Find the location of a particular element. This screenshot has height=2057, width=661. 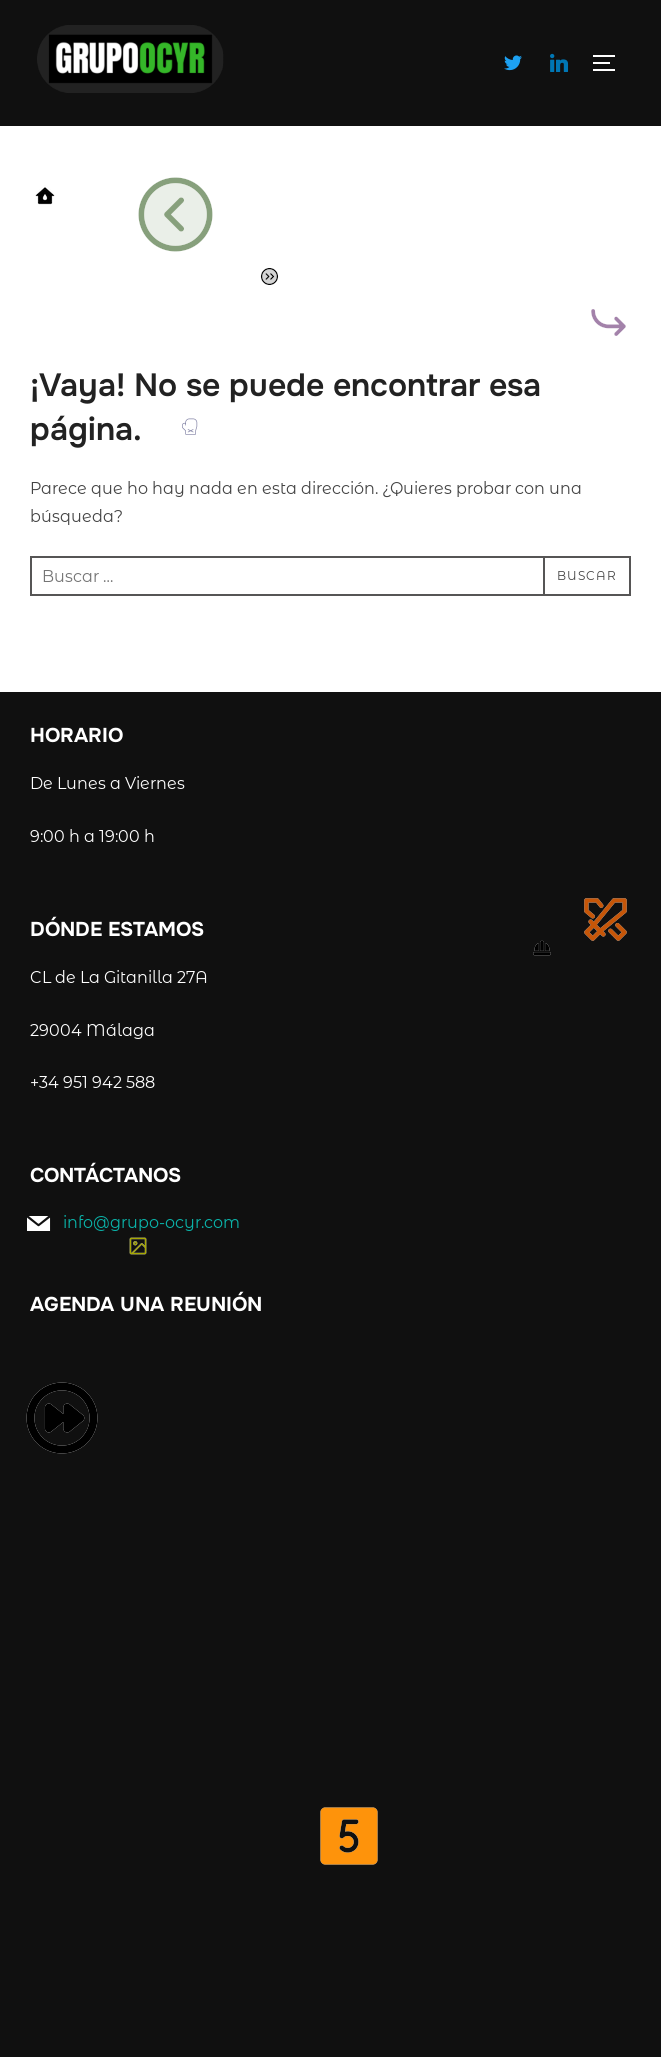

access construction or work site features is located at coordinates (542, 949).